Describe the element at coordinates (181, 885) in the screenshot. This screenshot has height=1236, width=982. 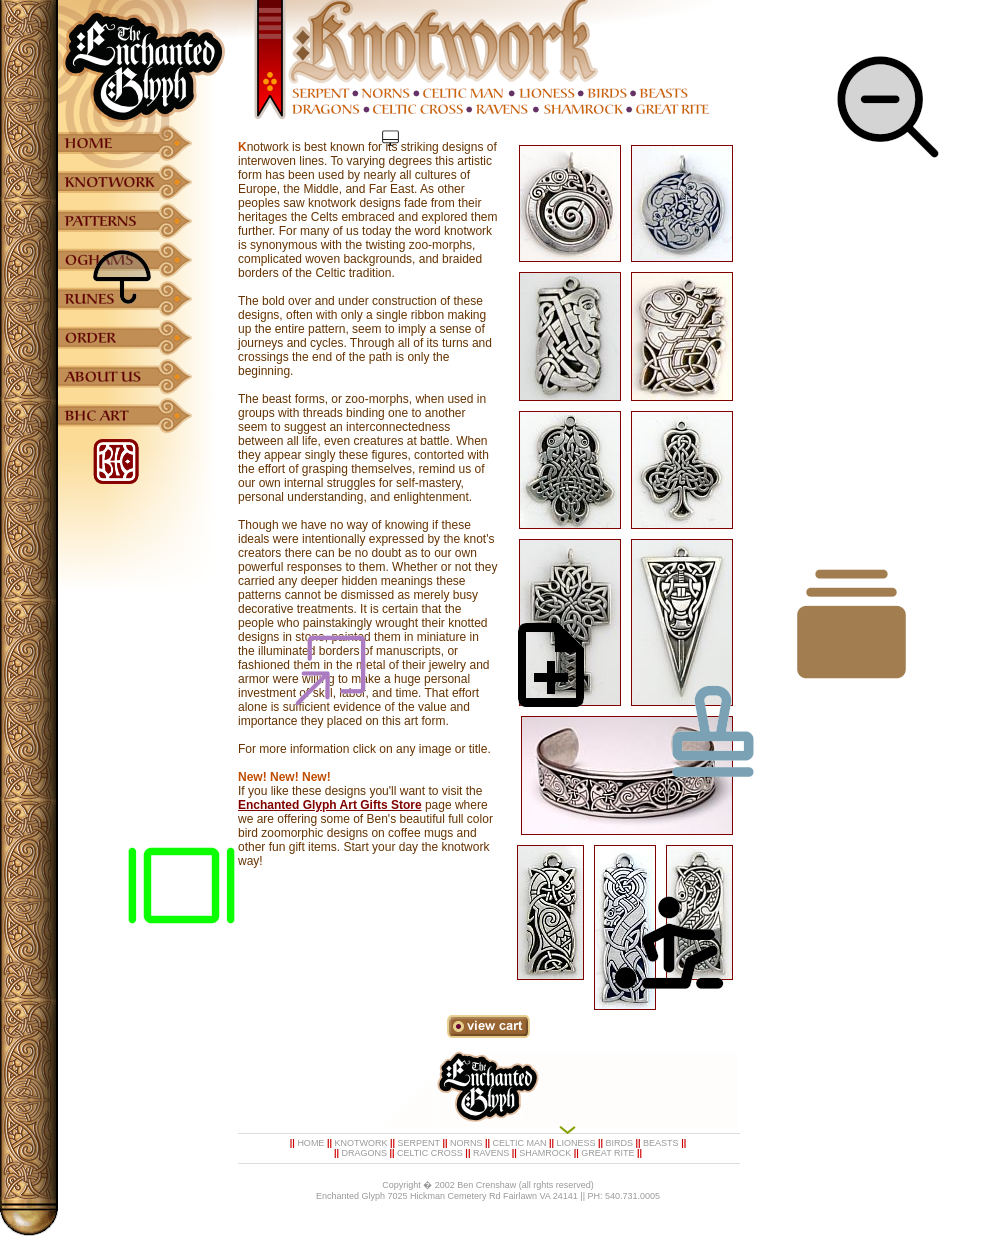
I see `start a slideshow presentation` at that location.